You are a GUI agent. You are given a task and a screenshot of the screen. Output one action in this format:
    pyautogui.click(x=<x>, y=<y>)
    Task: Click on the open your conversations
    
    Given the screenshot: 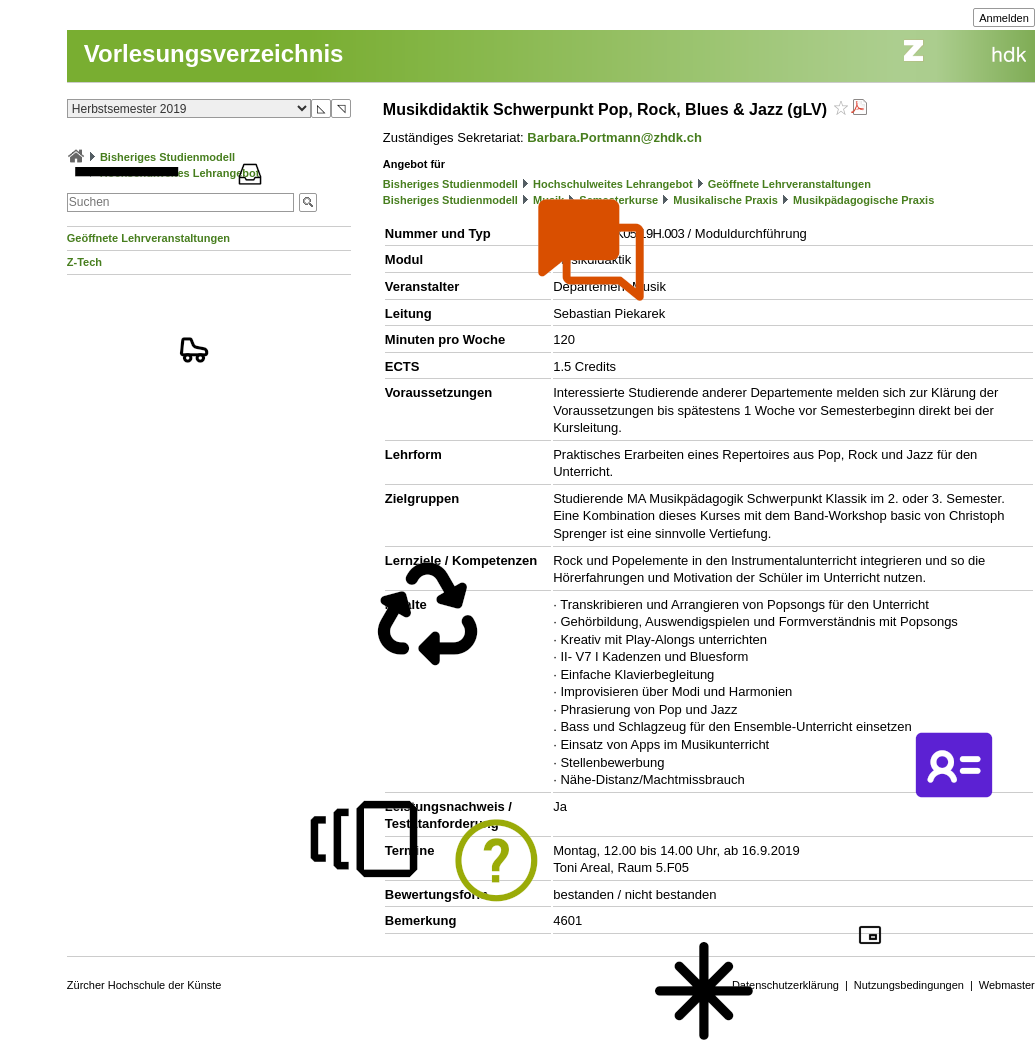 What is the action you would take?
    pyautogui.click(x=591, y=248)
    